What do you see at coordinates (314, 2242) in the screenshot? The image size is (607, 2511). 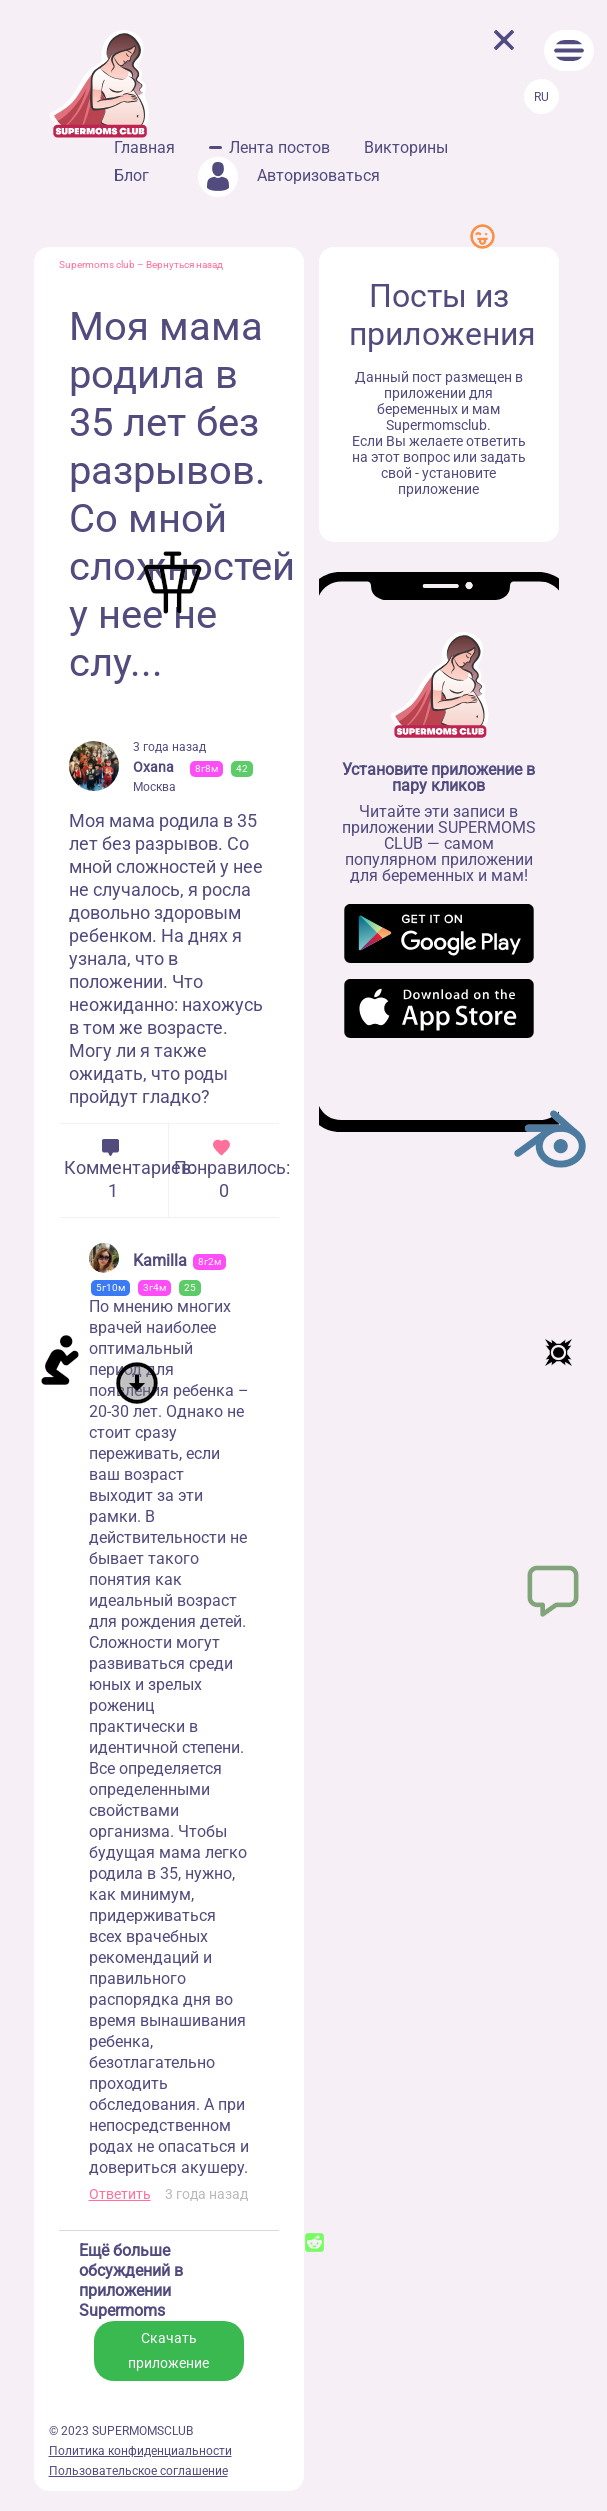 I see `open reddit app` at bounding box center [314, 2242].